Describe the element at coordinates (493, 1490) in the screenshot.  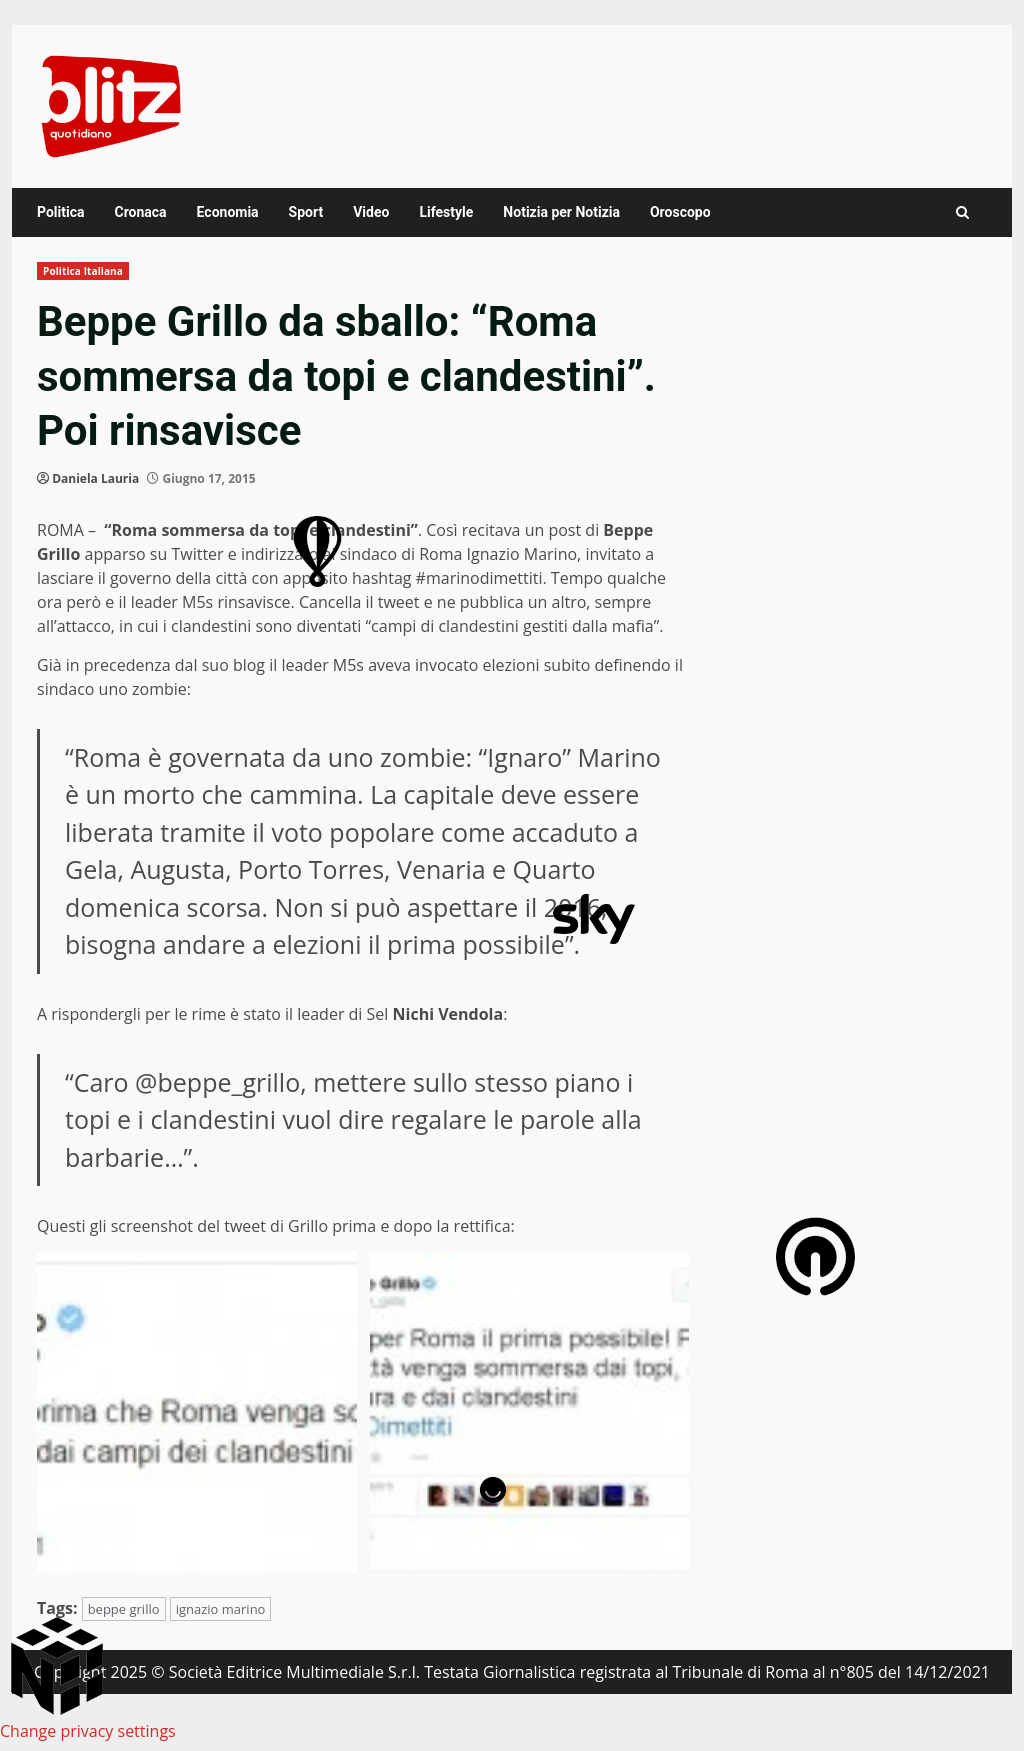
I see `visit ello social network` at that location.